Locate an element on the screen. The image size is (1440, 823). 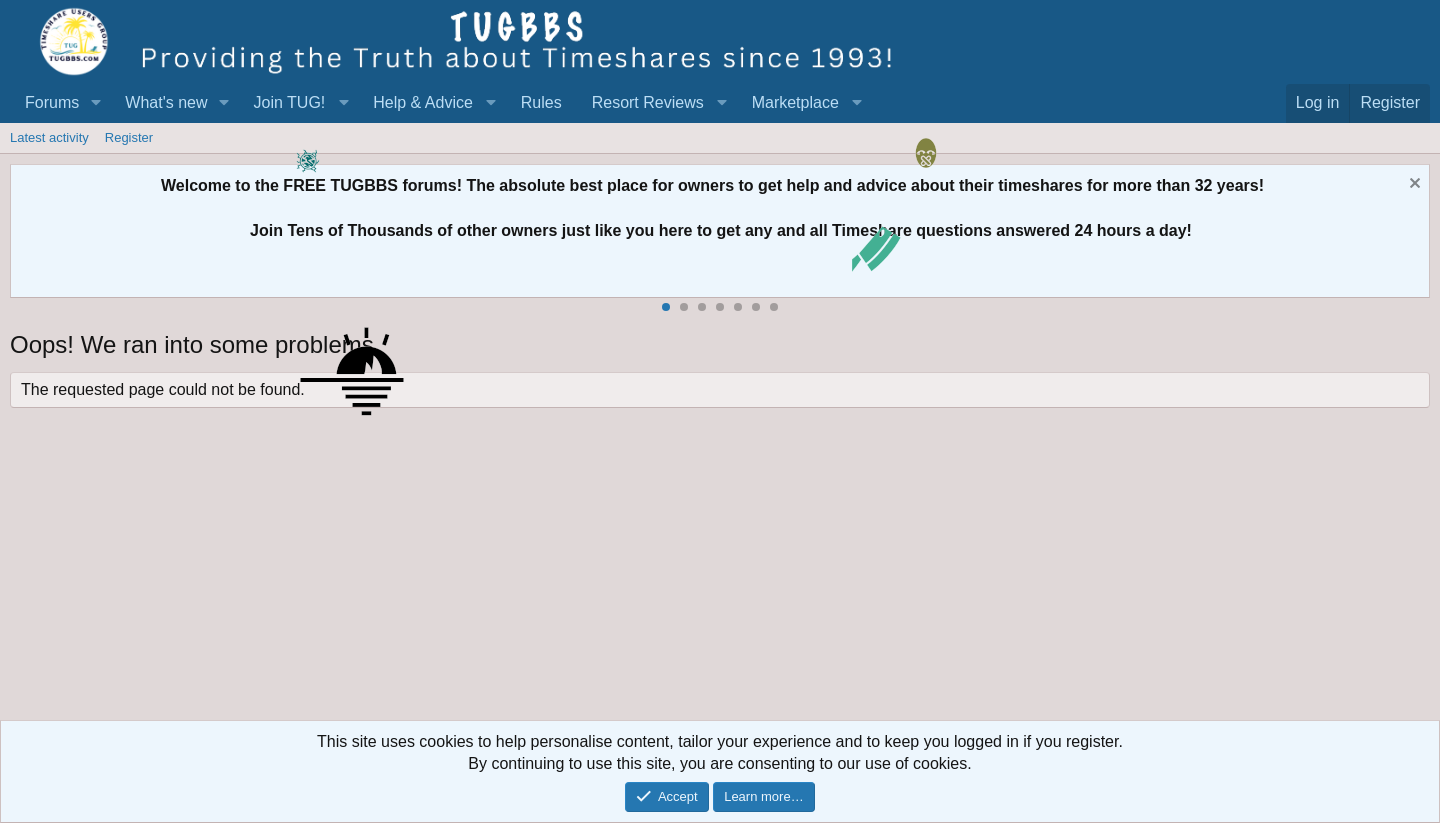
view ocean or maritime content is located at coordinates (352, 366).